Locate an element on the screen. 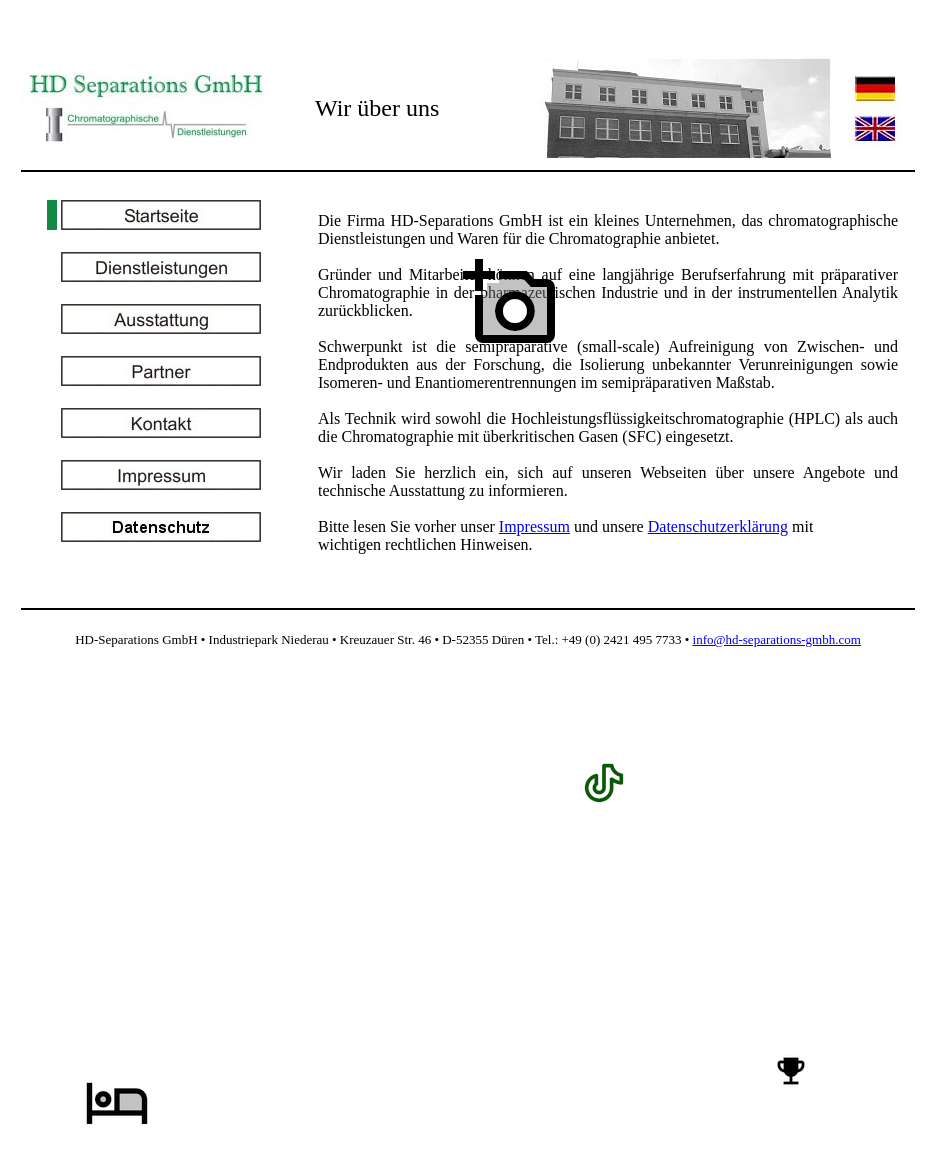 The height and width of the screenshot is (1164, 928). view achievements or awards is located at coordinates (791, 1071).